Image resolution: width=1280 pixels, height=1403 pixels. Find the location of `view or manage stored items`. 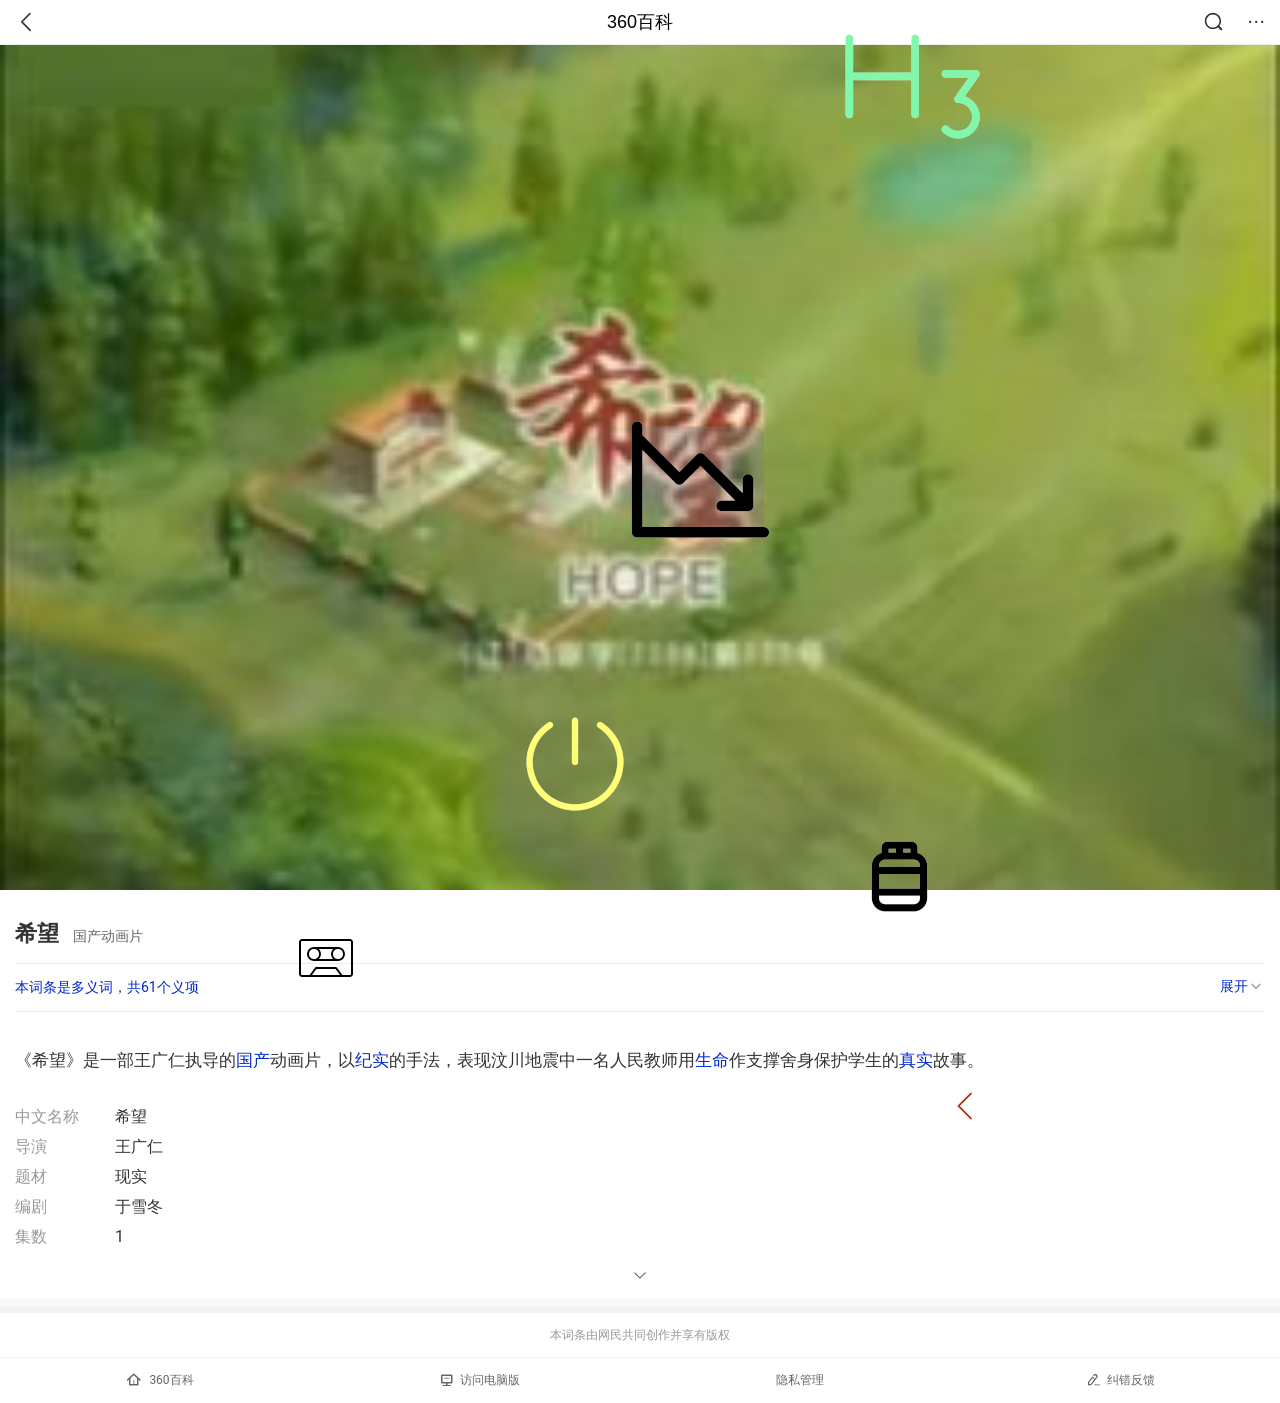

view or manage stored items is located at coordinates (899, 876).